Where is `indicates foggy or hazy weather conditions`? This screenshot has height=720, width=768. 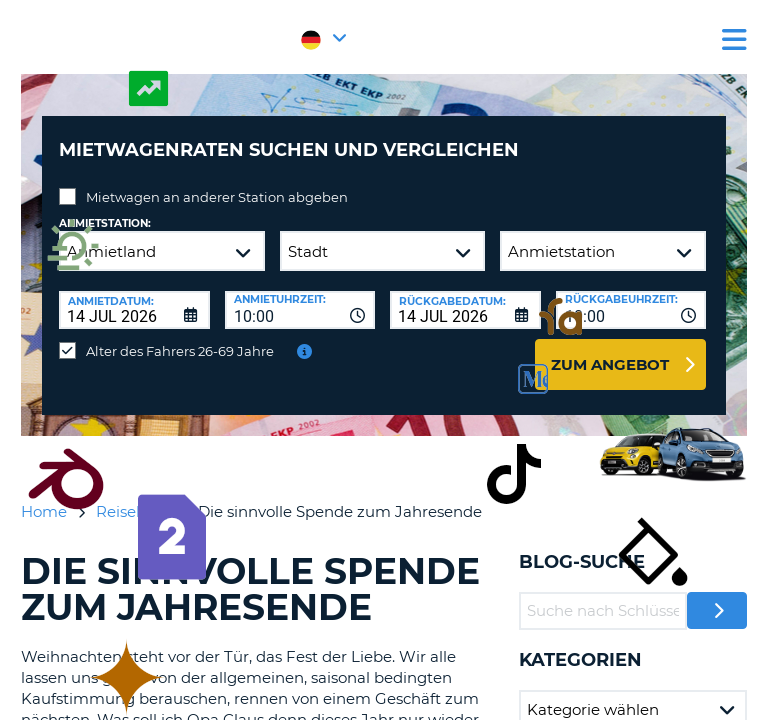 indicates foggy or hazy weather conditions is located at coordinates (72, 246).